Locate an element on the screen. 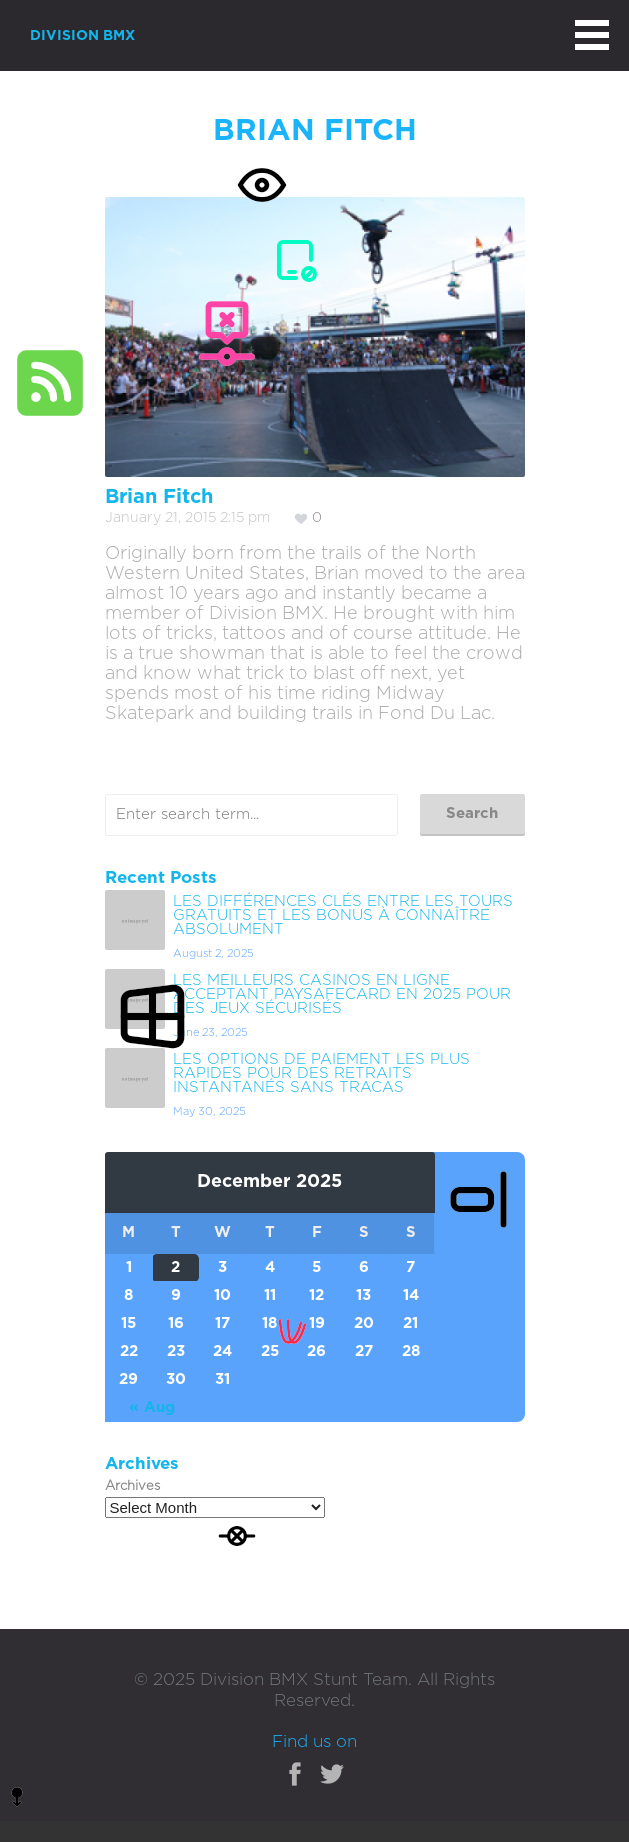  subscribe to RSS feed is located at coordinates (50, 383).